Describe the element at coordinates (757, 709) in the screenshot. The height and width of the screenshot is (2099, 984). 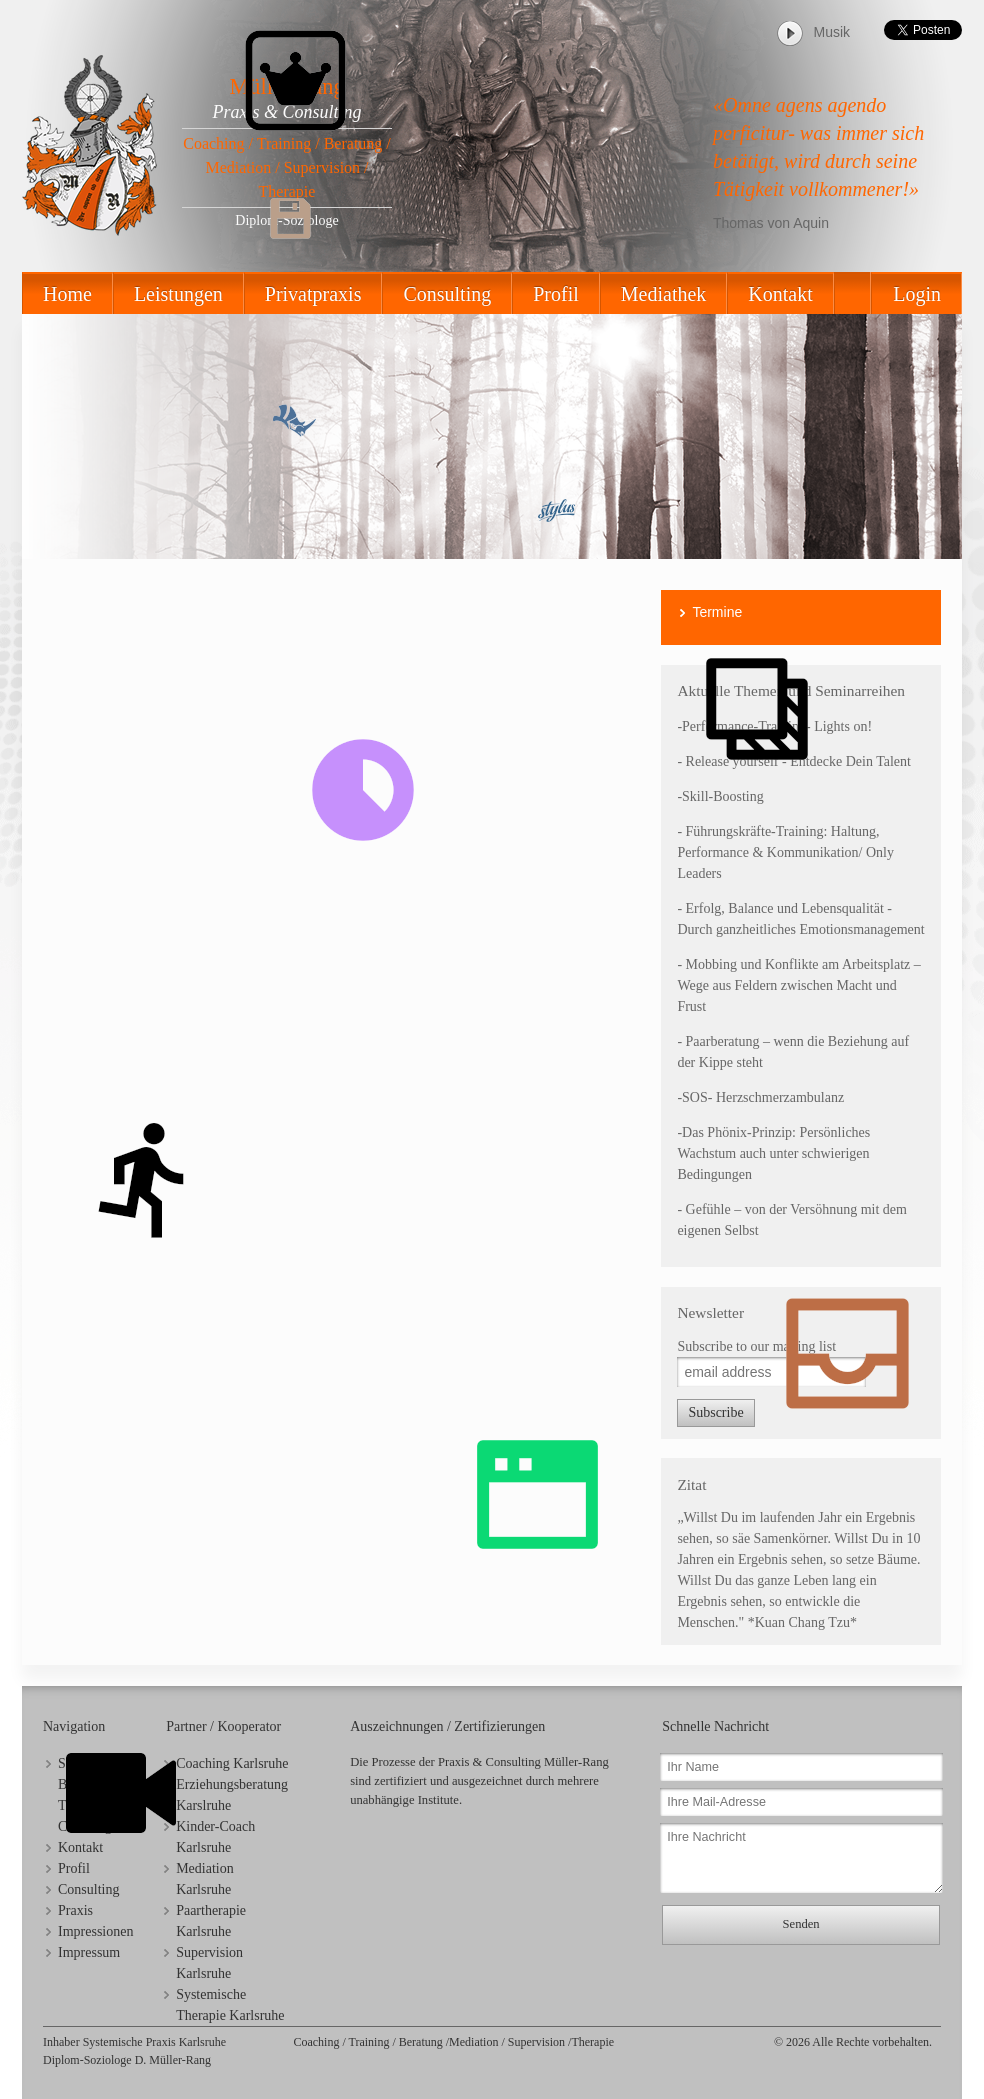
I see `apply shadow effect to selected element` at that location.